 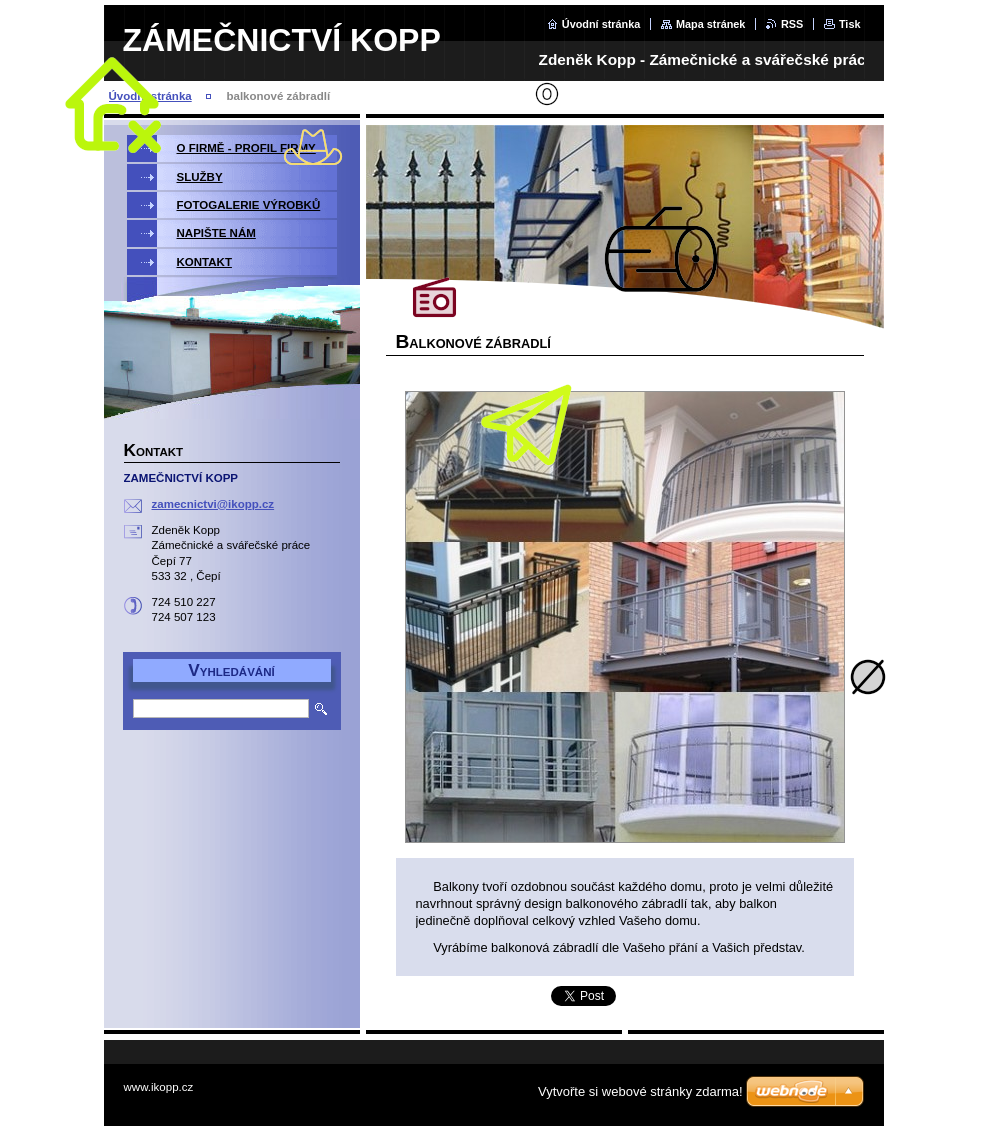 I want to click on open Telegram messaging app, so click(x=529, y=426).